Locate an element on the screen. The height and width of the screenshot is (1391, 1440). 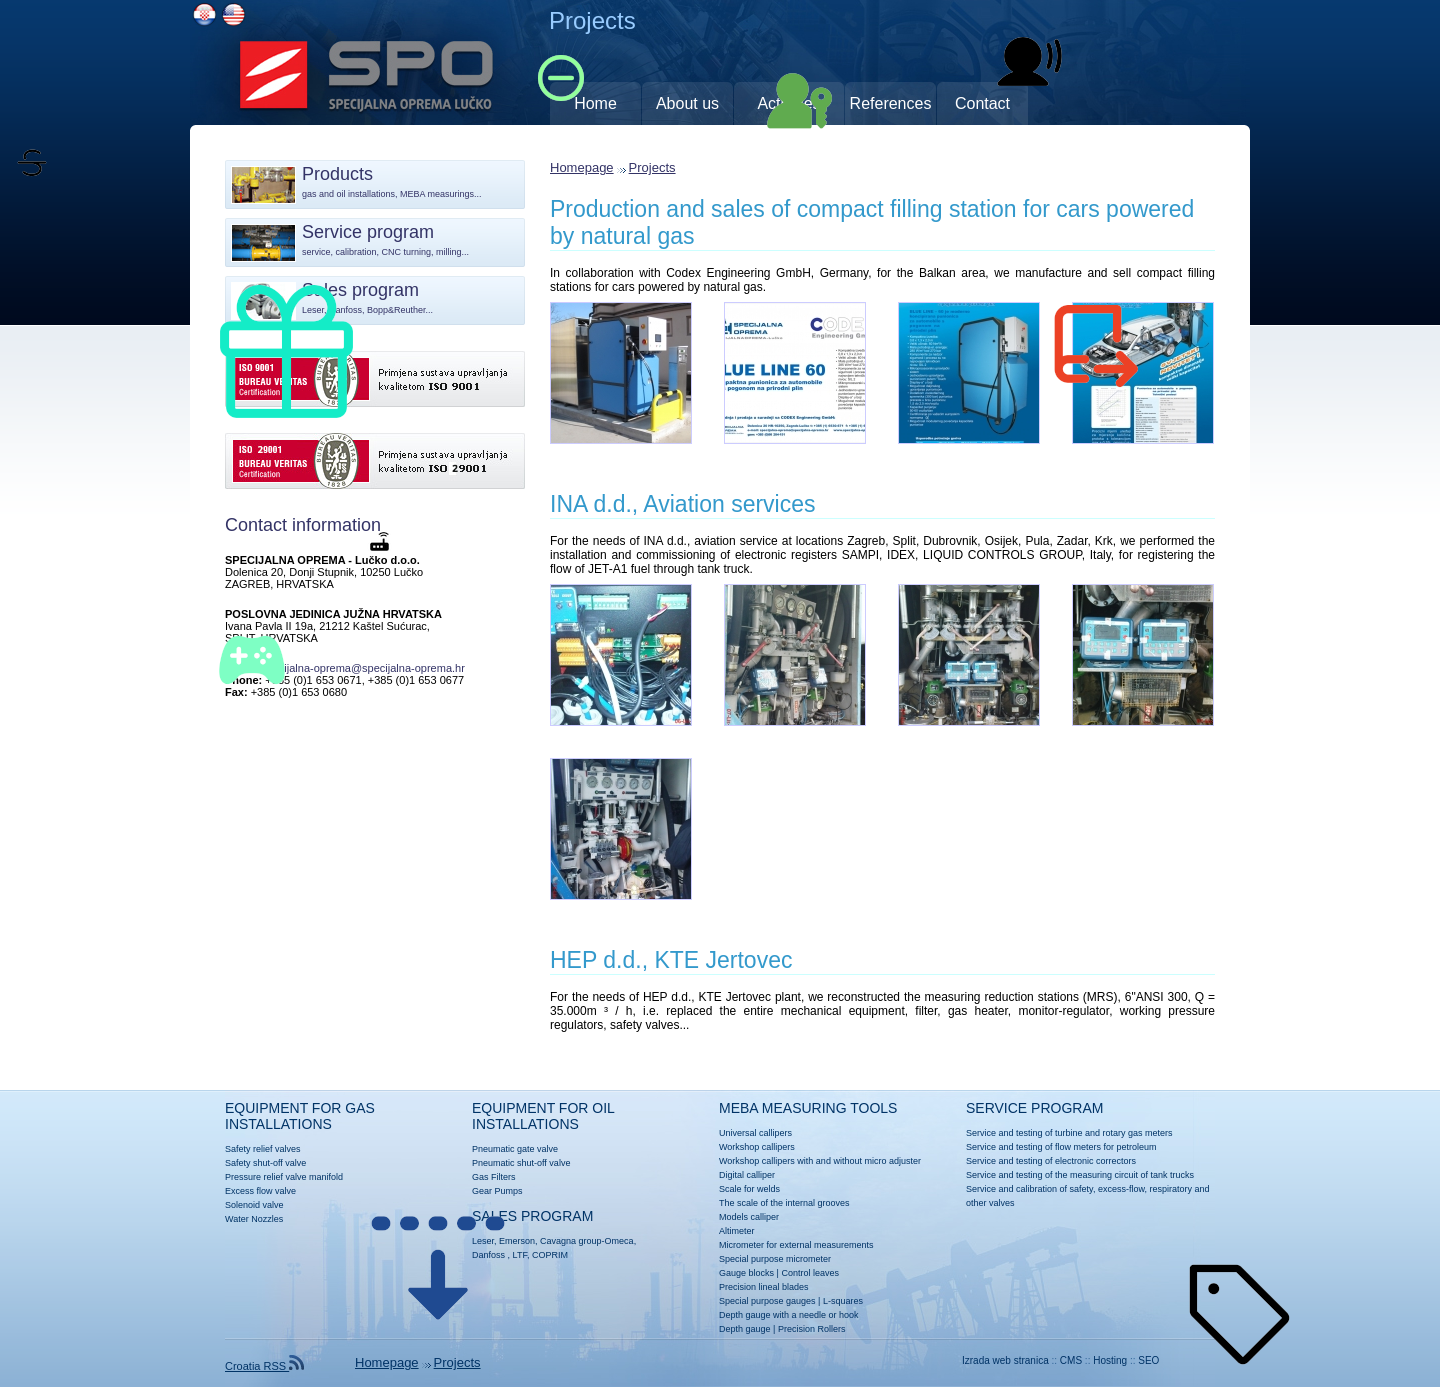
user is speaking or broadcasting audio is located at coordinates (1028, 61).